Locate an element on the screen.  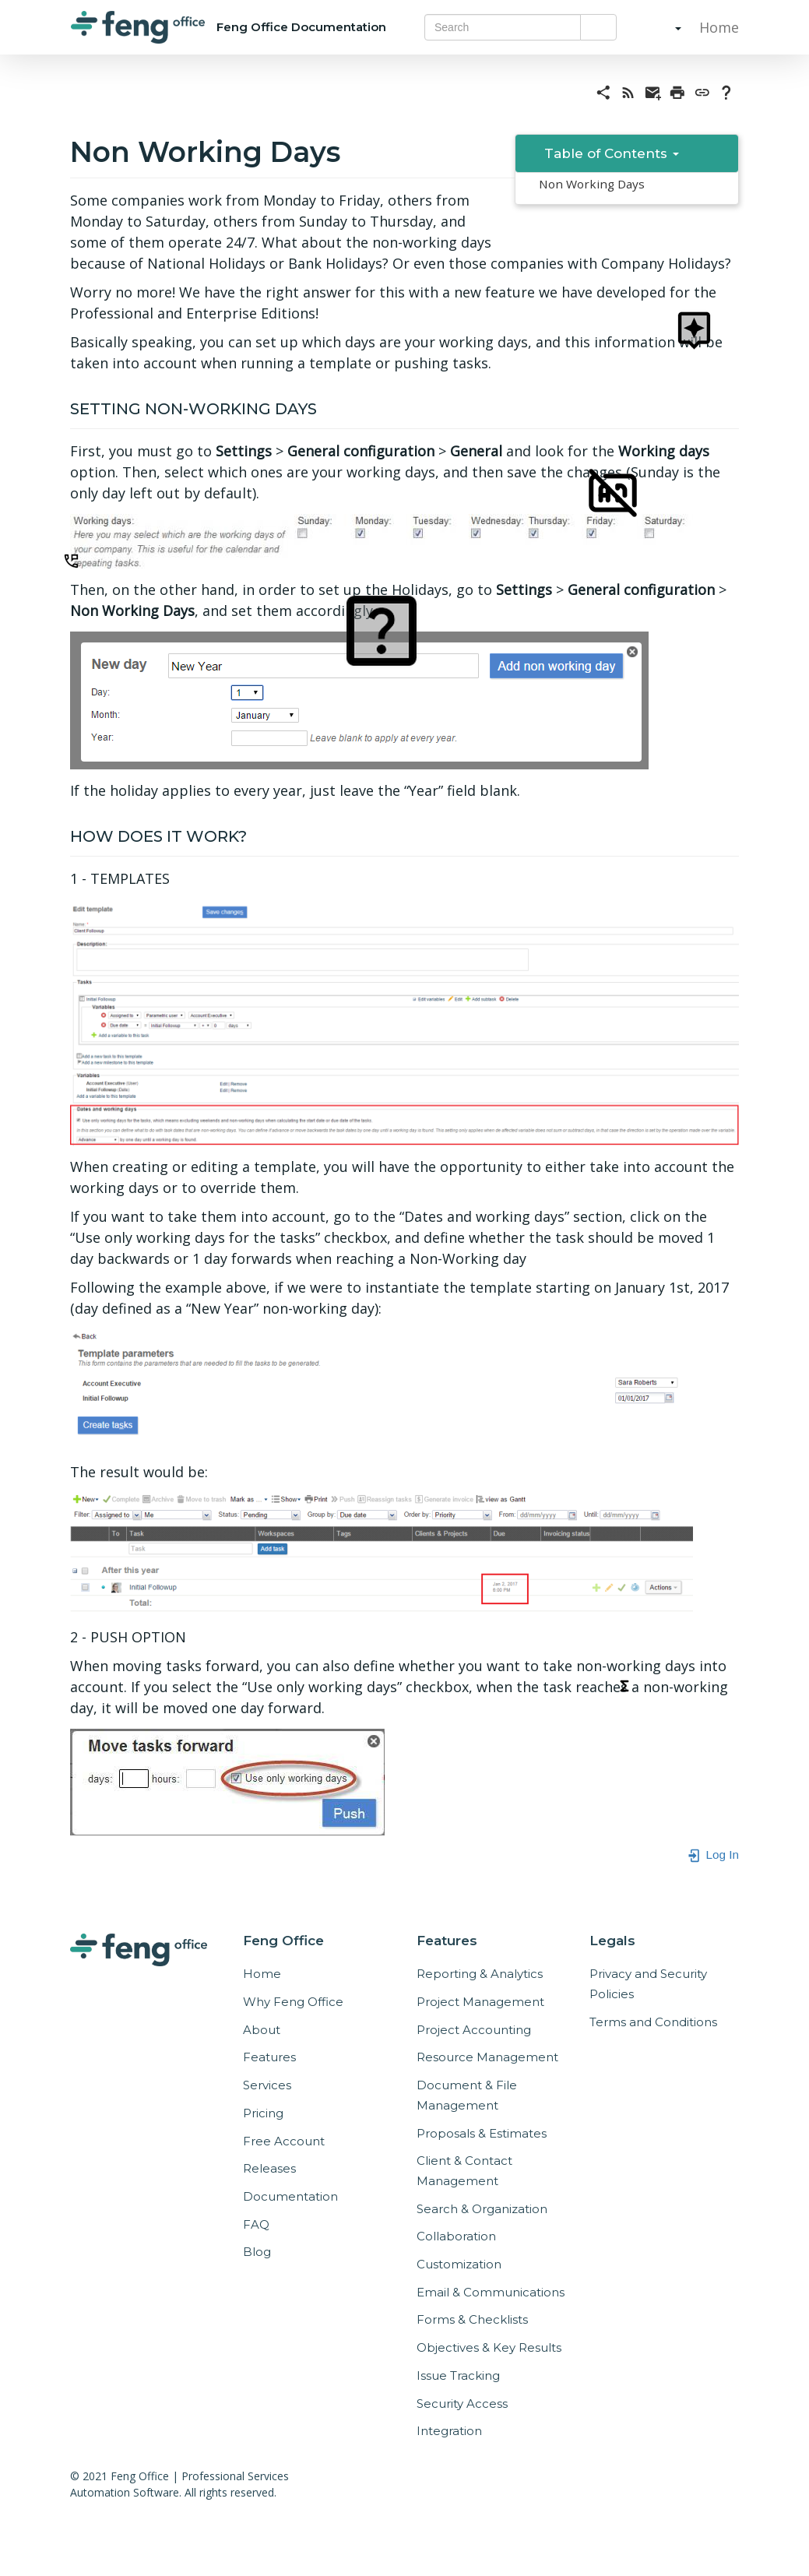
access AI assistant or smart suggestions is located at coordinates (694, 329).